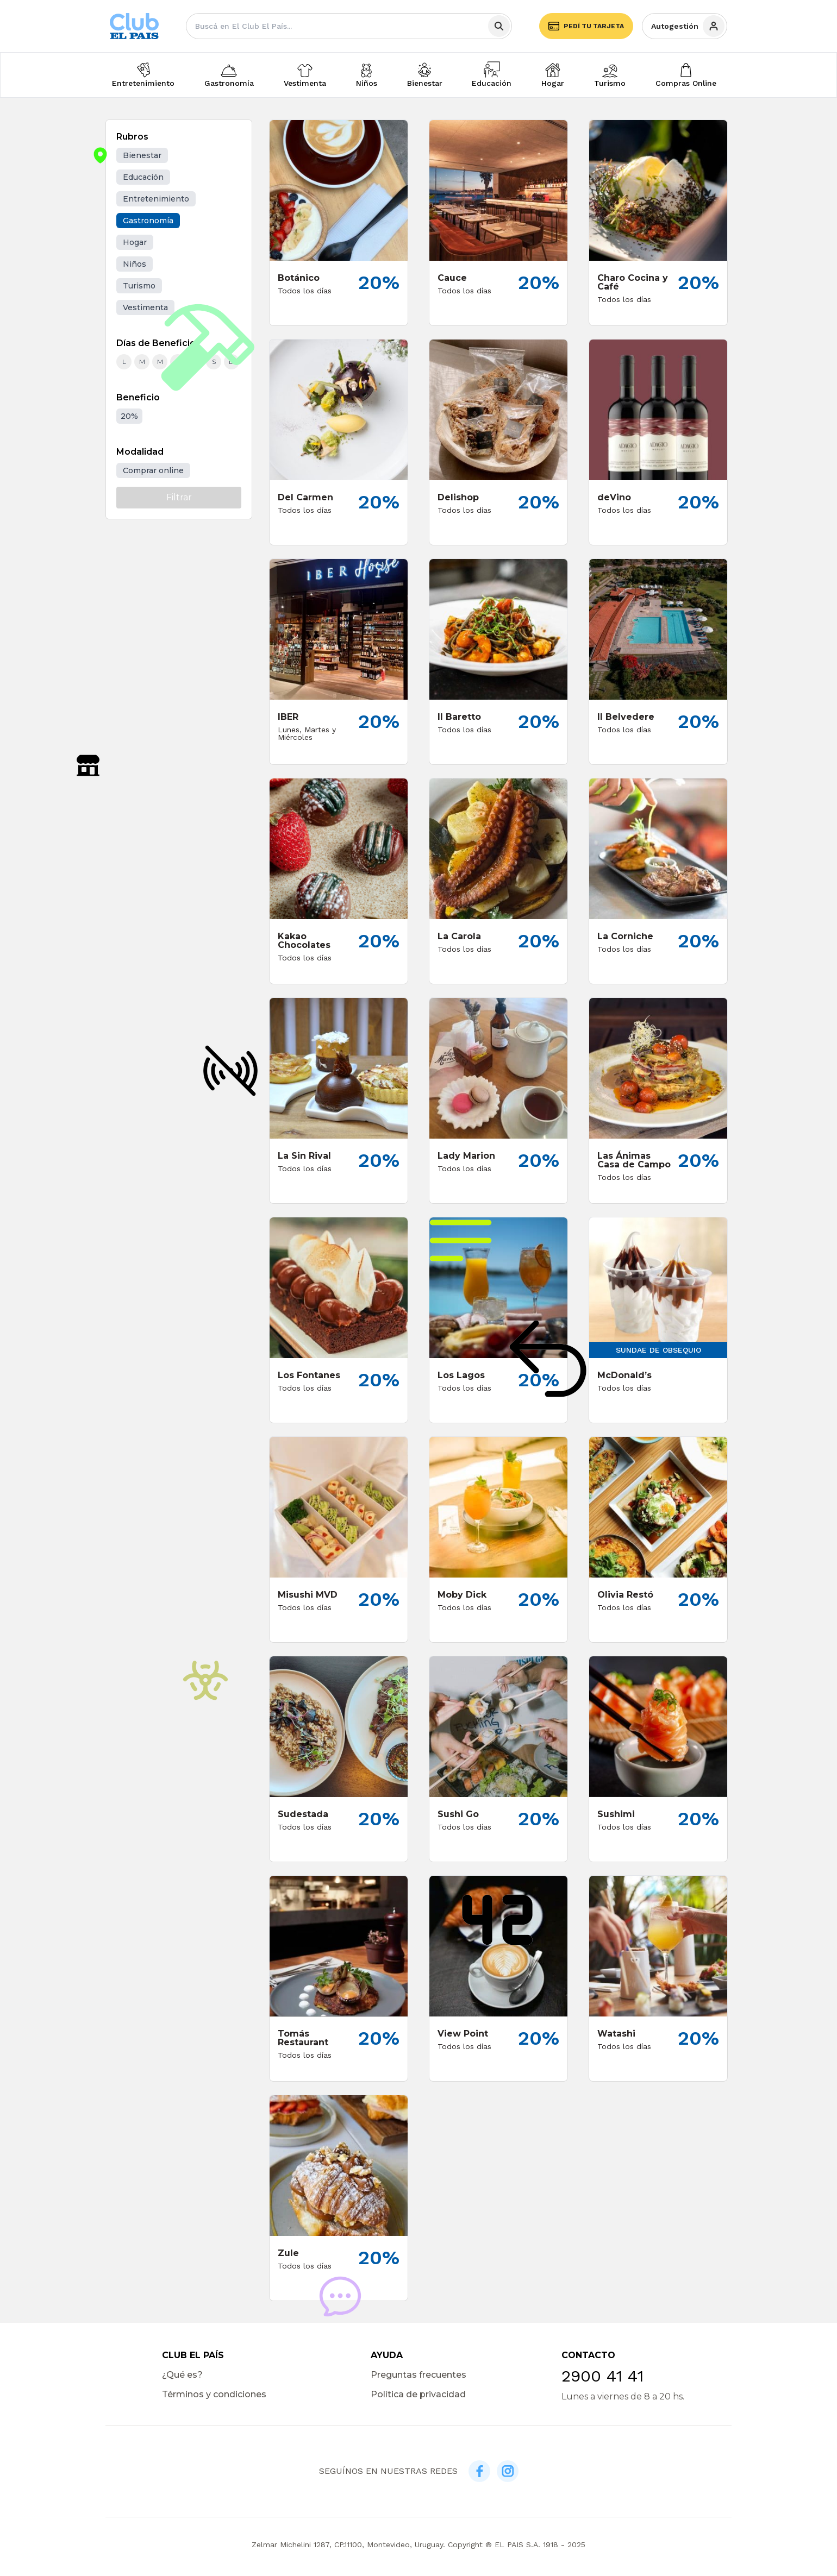 The image size is (837, 2576). Describe the element at coordinates (340, 2296) in the screenshot. I see `open chat or messaging` at that location.